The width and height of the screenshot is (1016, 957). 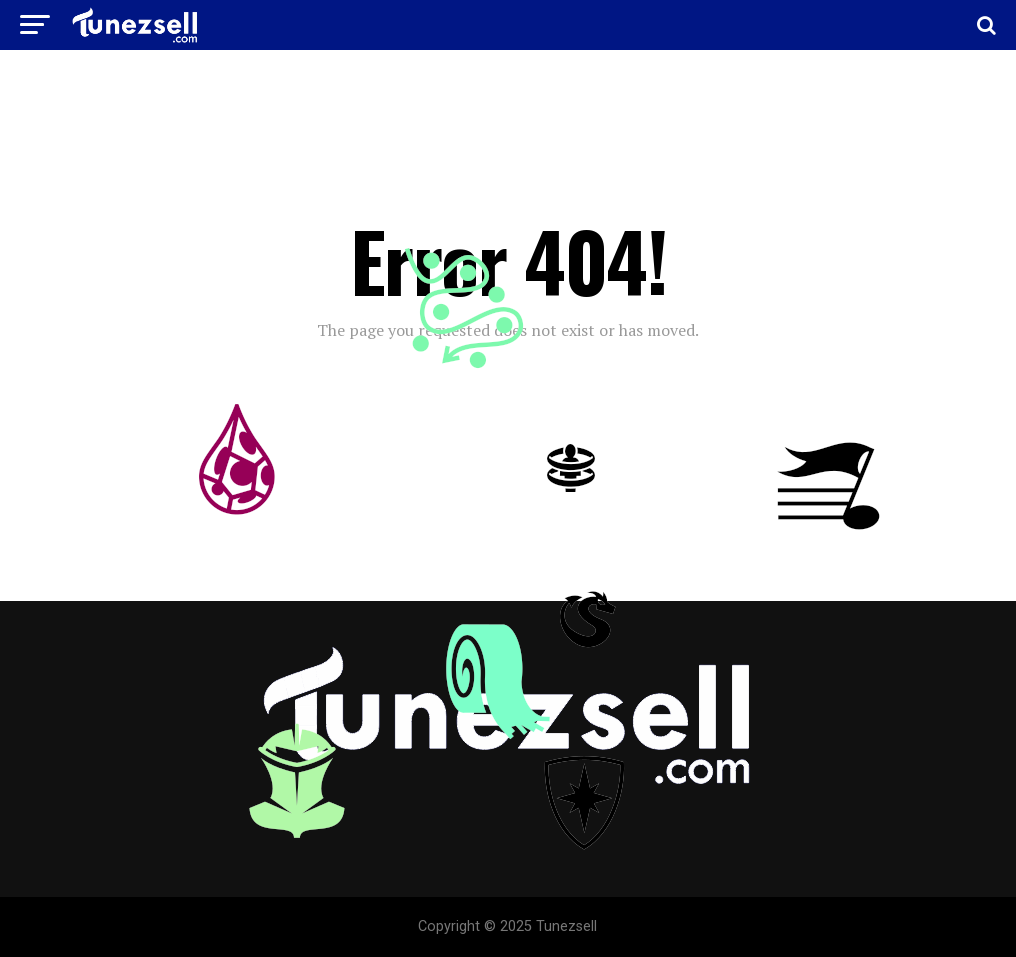 What do you see at coordinates (464, 308) in the screenshot?
I see `navigate a slalom or obstacle course` at bounding box center [464, 308].